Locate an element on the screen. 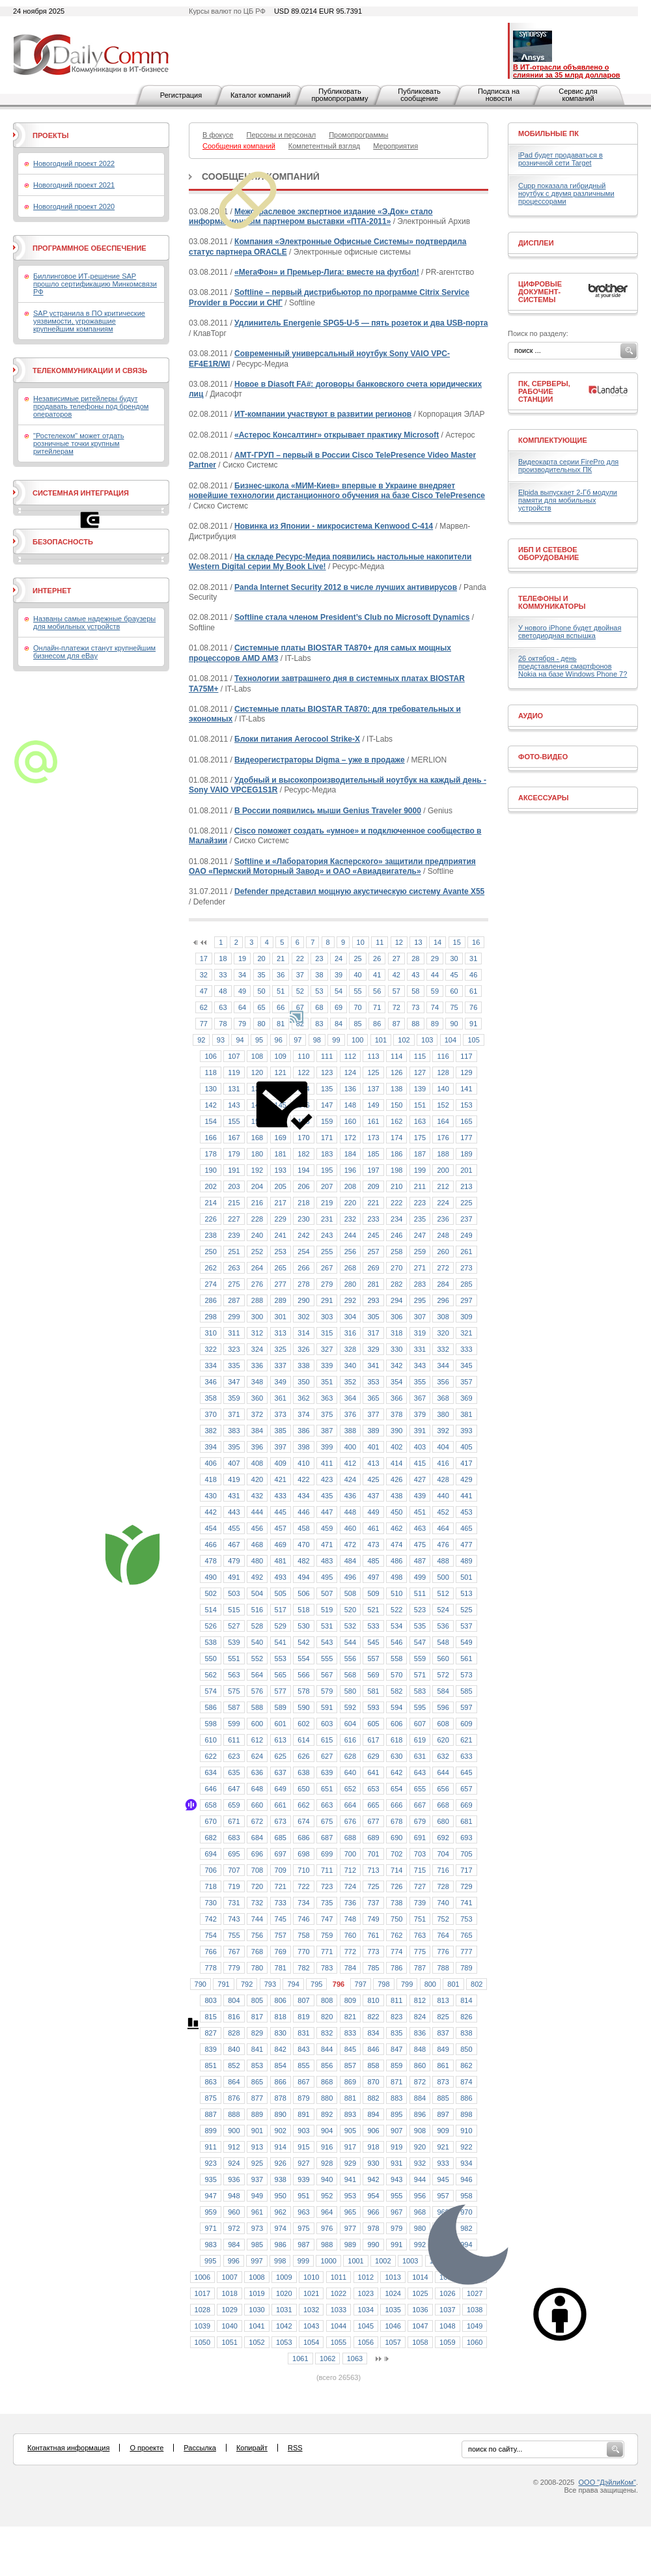  view medication information is located at coordinates (247, 200).